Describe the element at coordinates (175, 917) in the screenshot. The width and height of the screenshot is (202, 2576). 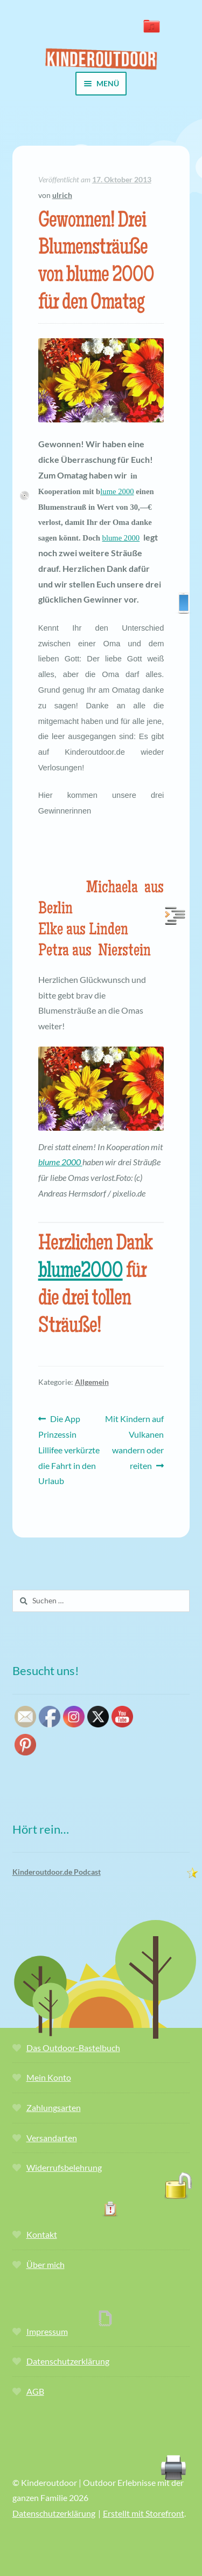
I see `decrease text indentation` at that location.